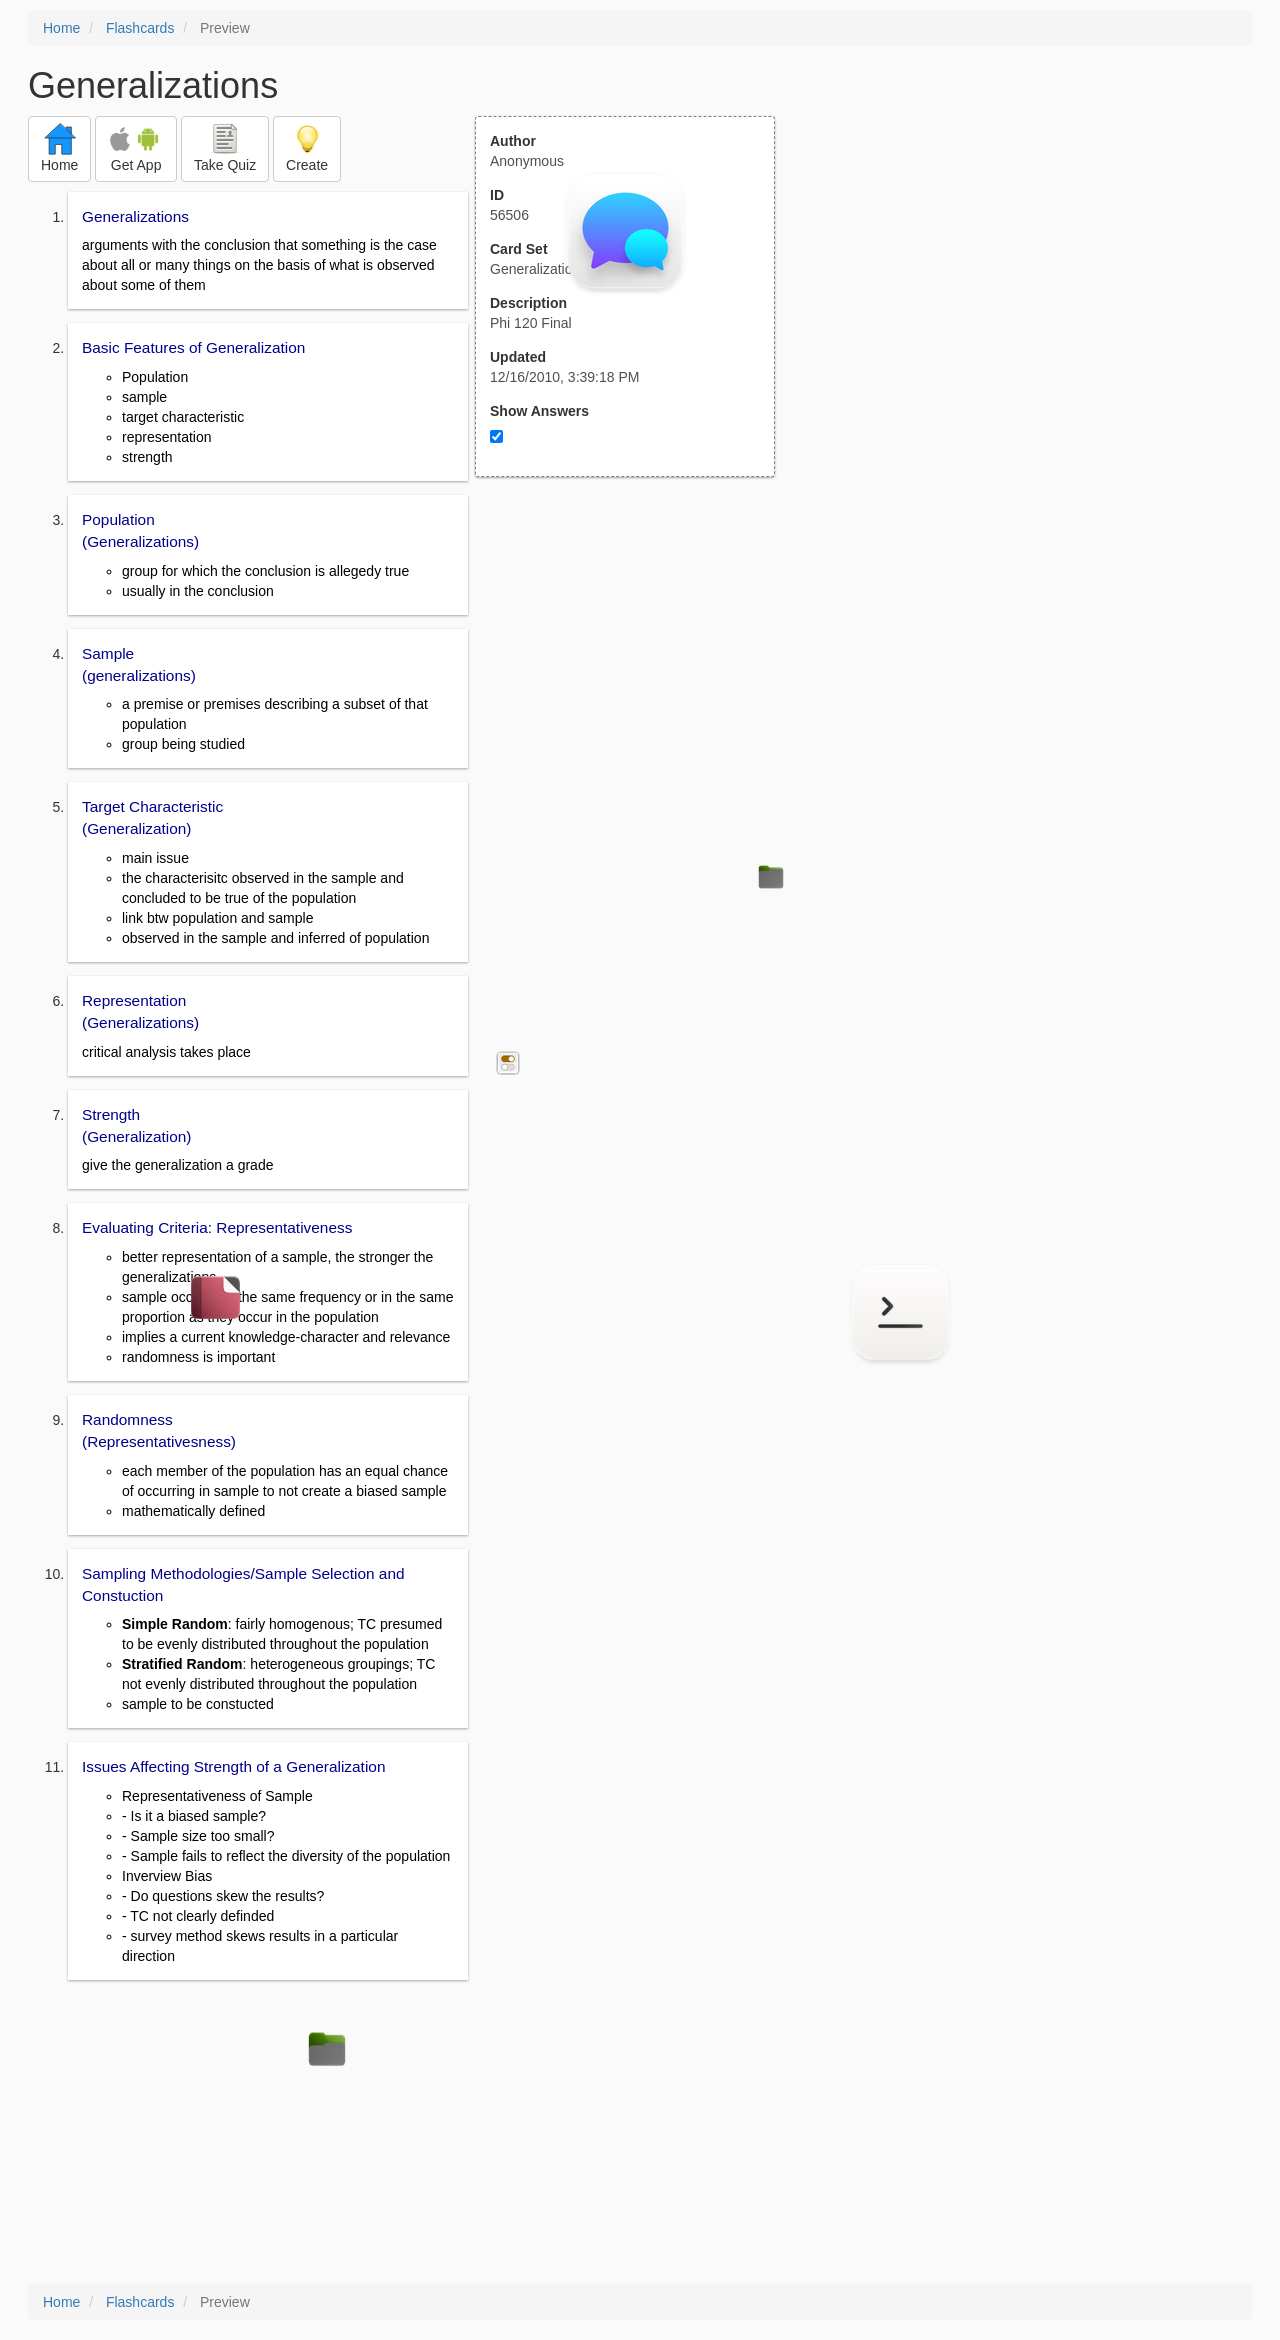 This screenshot has height=2340, width=1280. What do you see at coordinates (771, 877) in the screenshot?
I see `open a folder to view its contents` at bounding box center [771, 877].